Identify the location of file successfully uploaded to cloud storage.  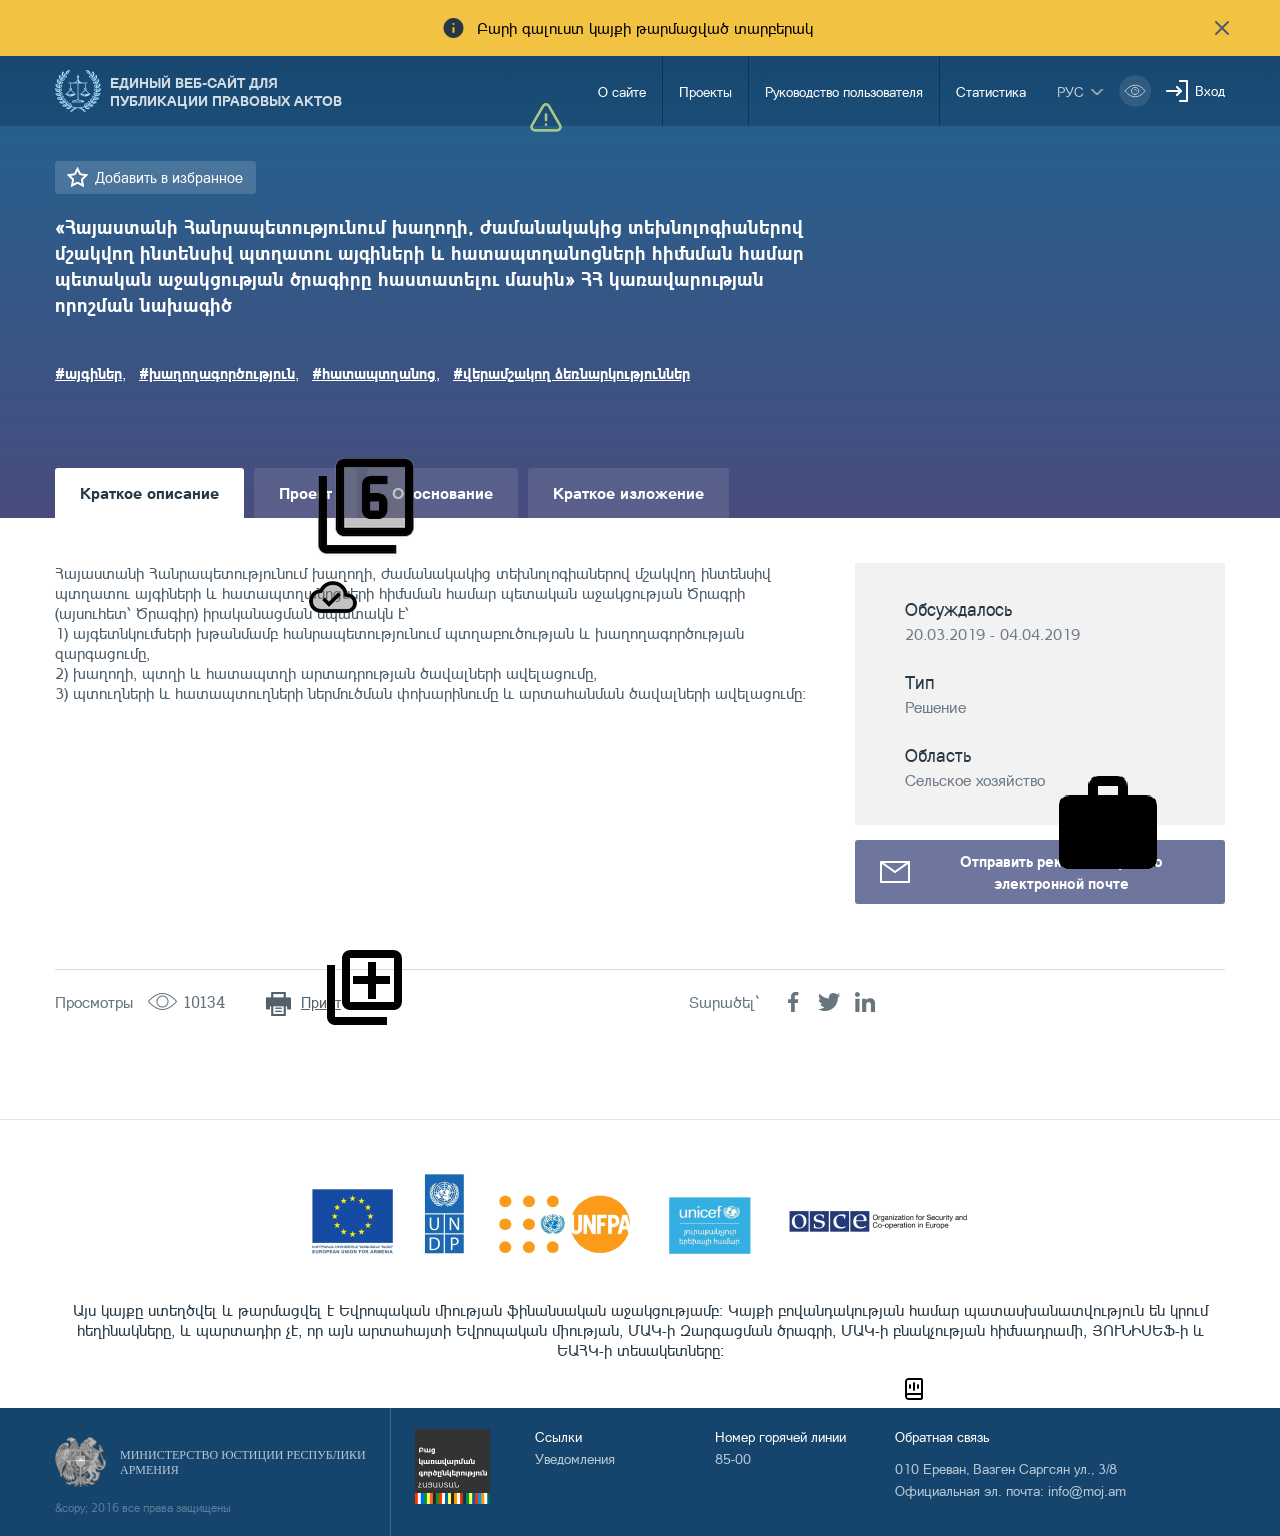
(333, 597).